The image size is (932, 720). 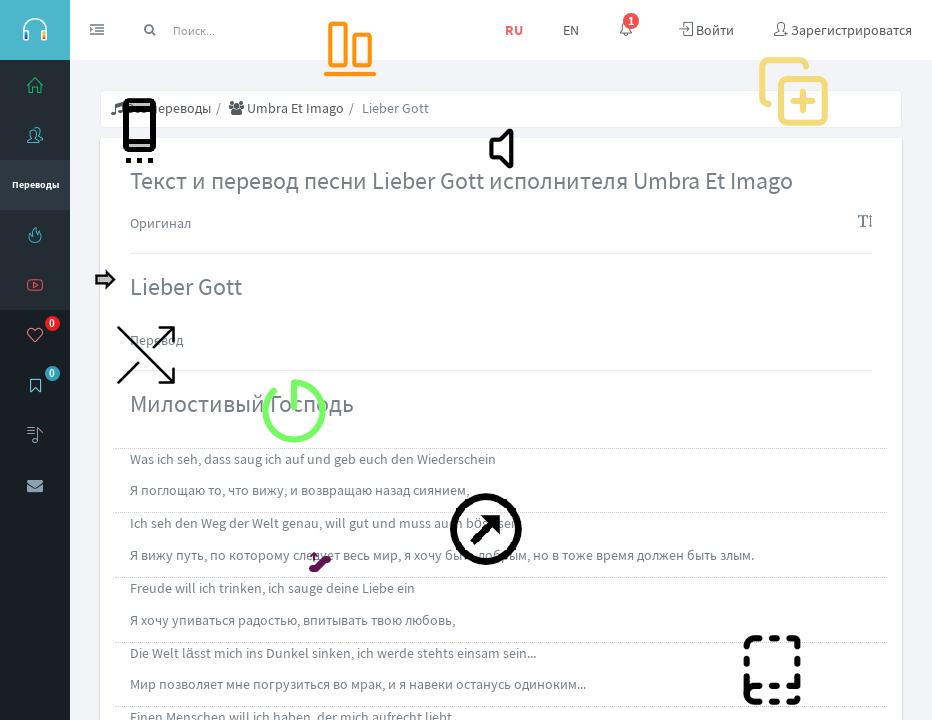 I want to click on duplicate and add a new item, so click(x=793, y=91).